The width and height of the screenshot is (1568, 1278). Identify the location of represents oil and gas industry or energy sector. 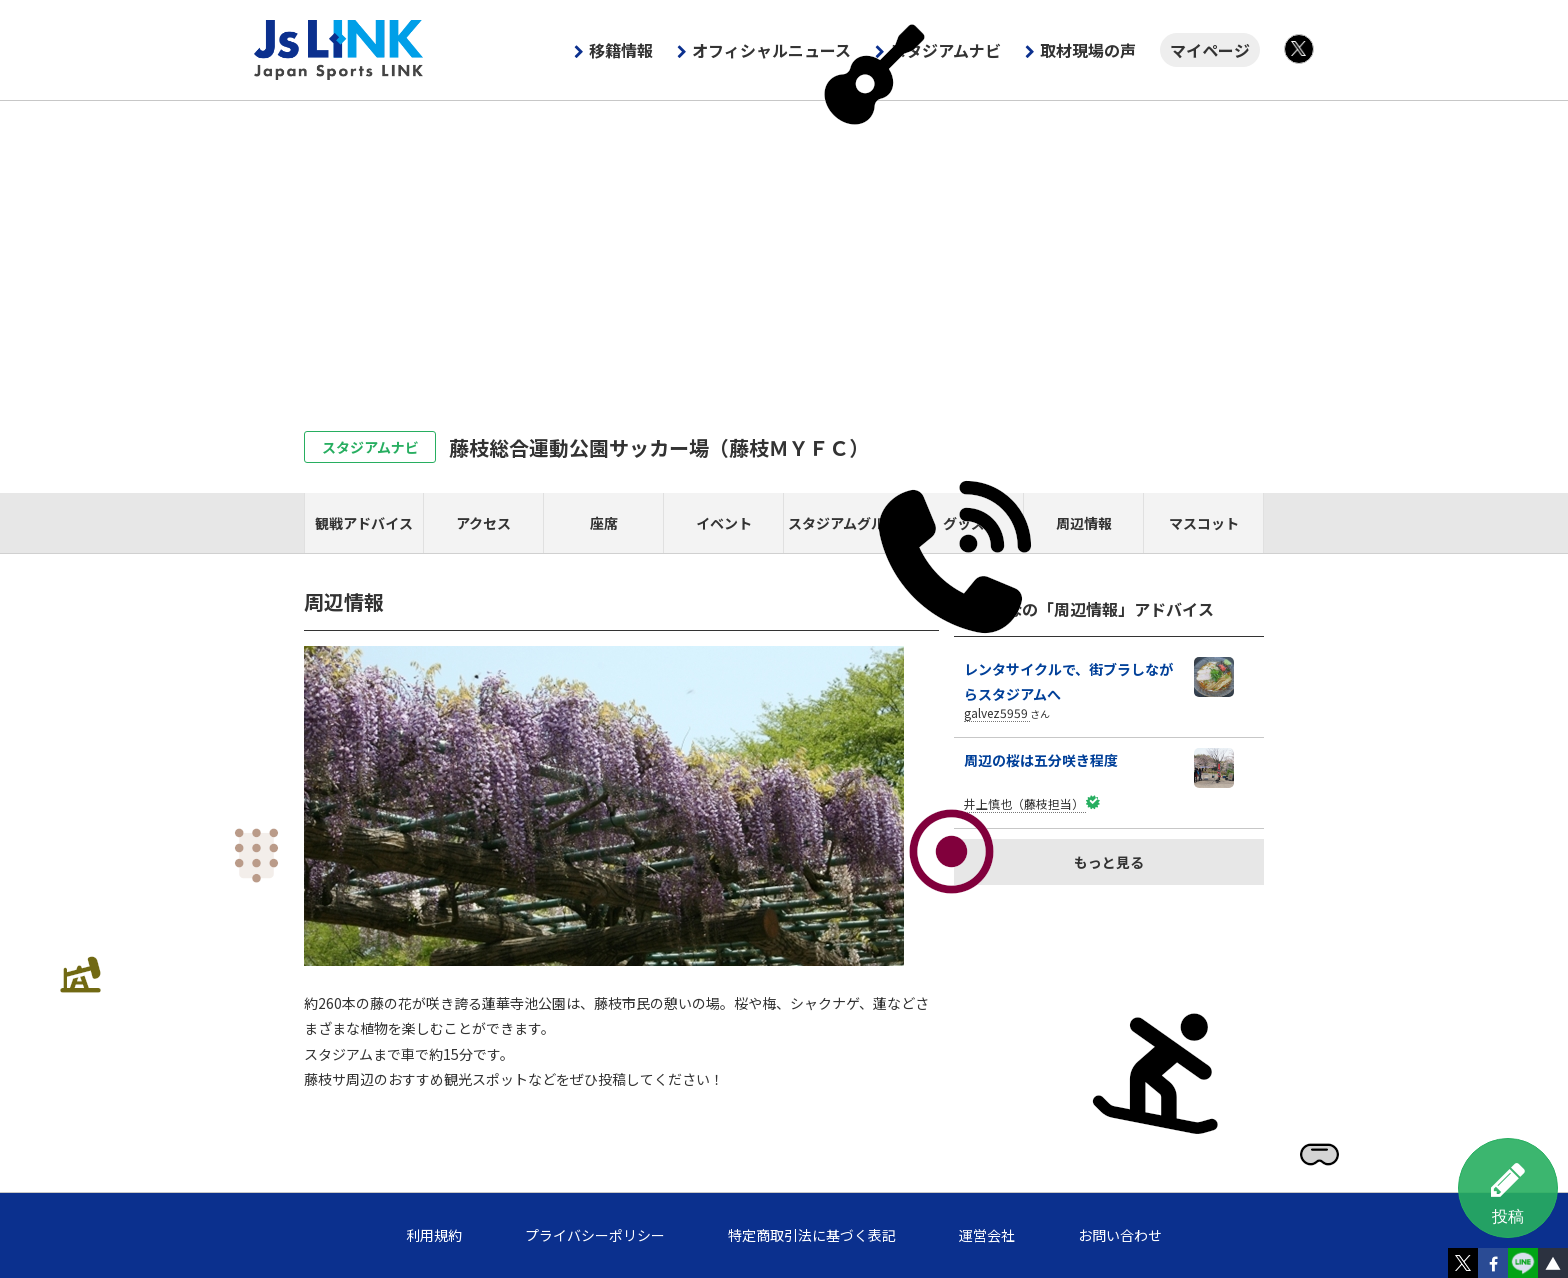
(80, 974).